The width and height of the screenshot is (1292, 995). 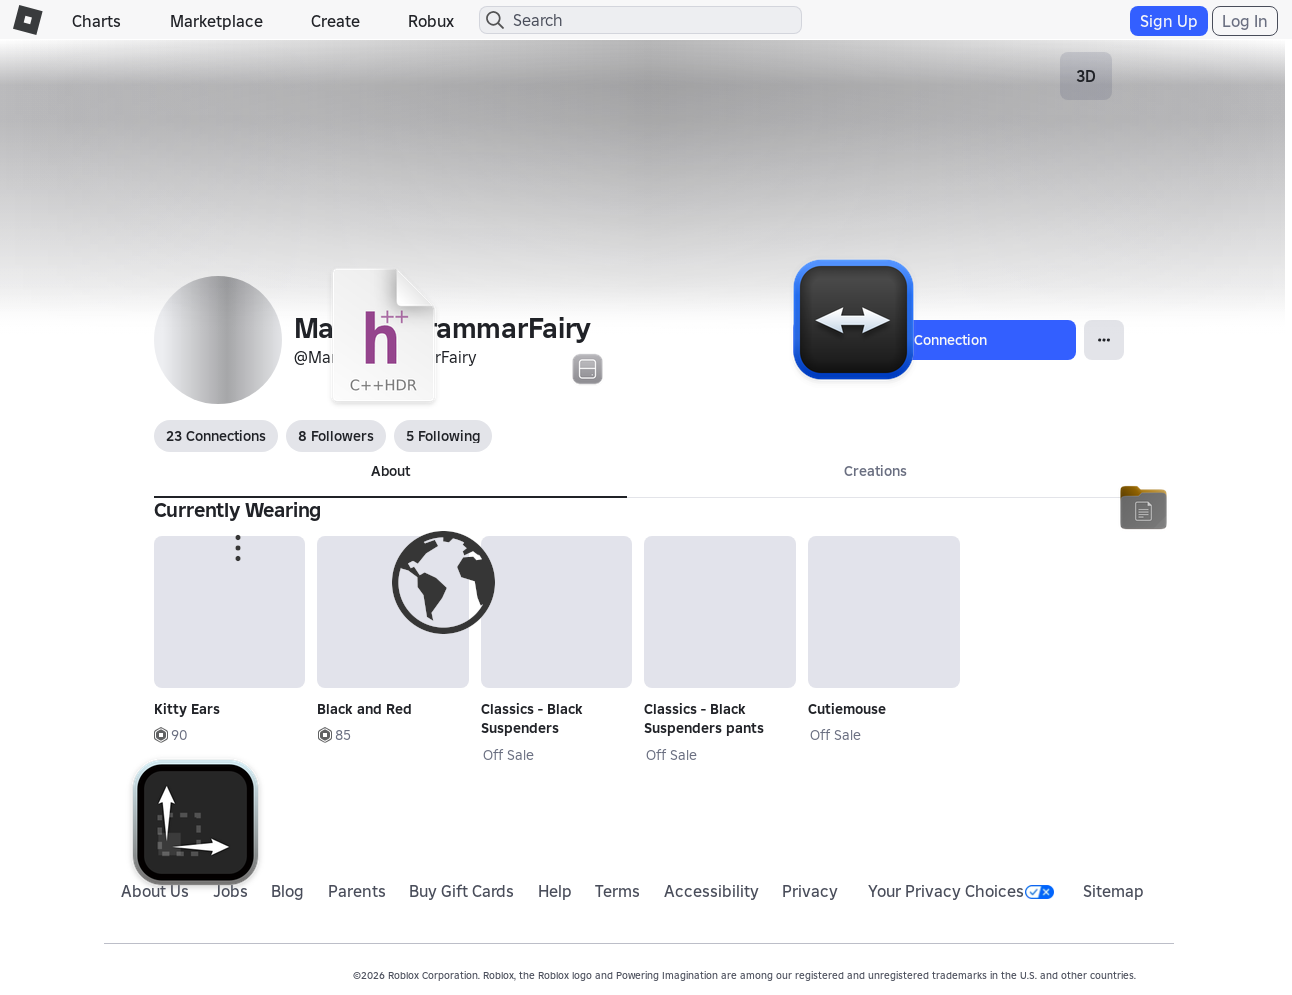 I want to click on a C++ header file, so click(x=383, y=337).